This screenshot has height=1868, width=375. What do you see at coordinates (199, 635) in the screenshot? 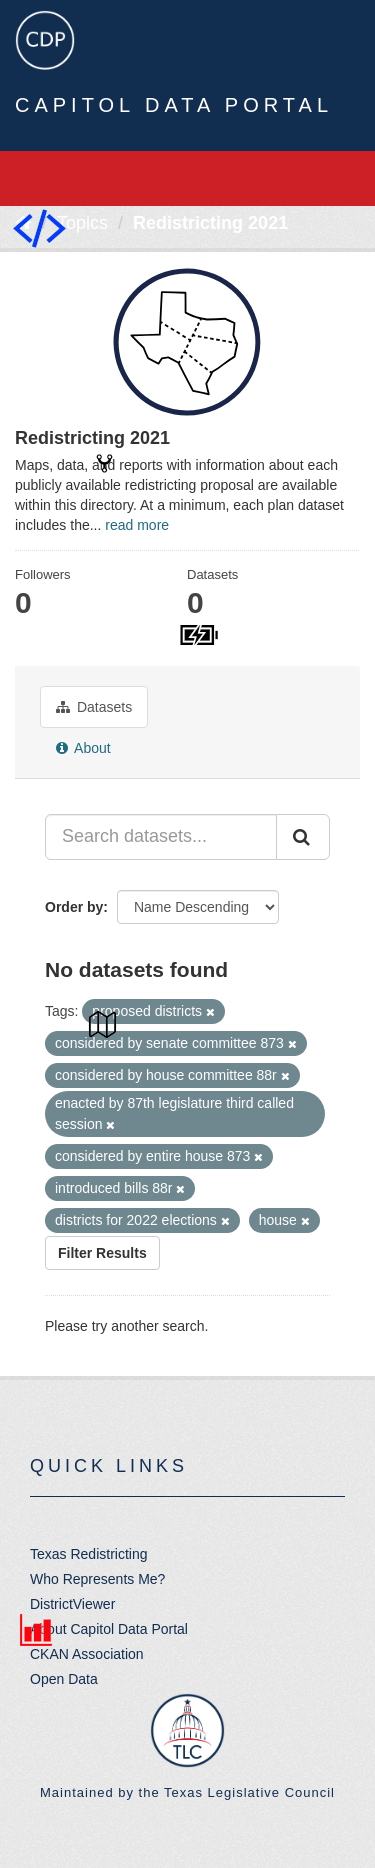
I see `indicates device is currently charging` at bounding box center [199, 635].